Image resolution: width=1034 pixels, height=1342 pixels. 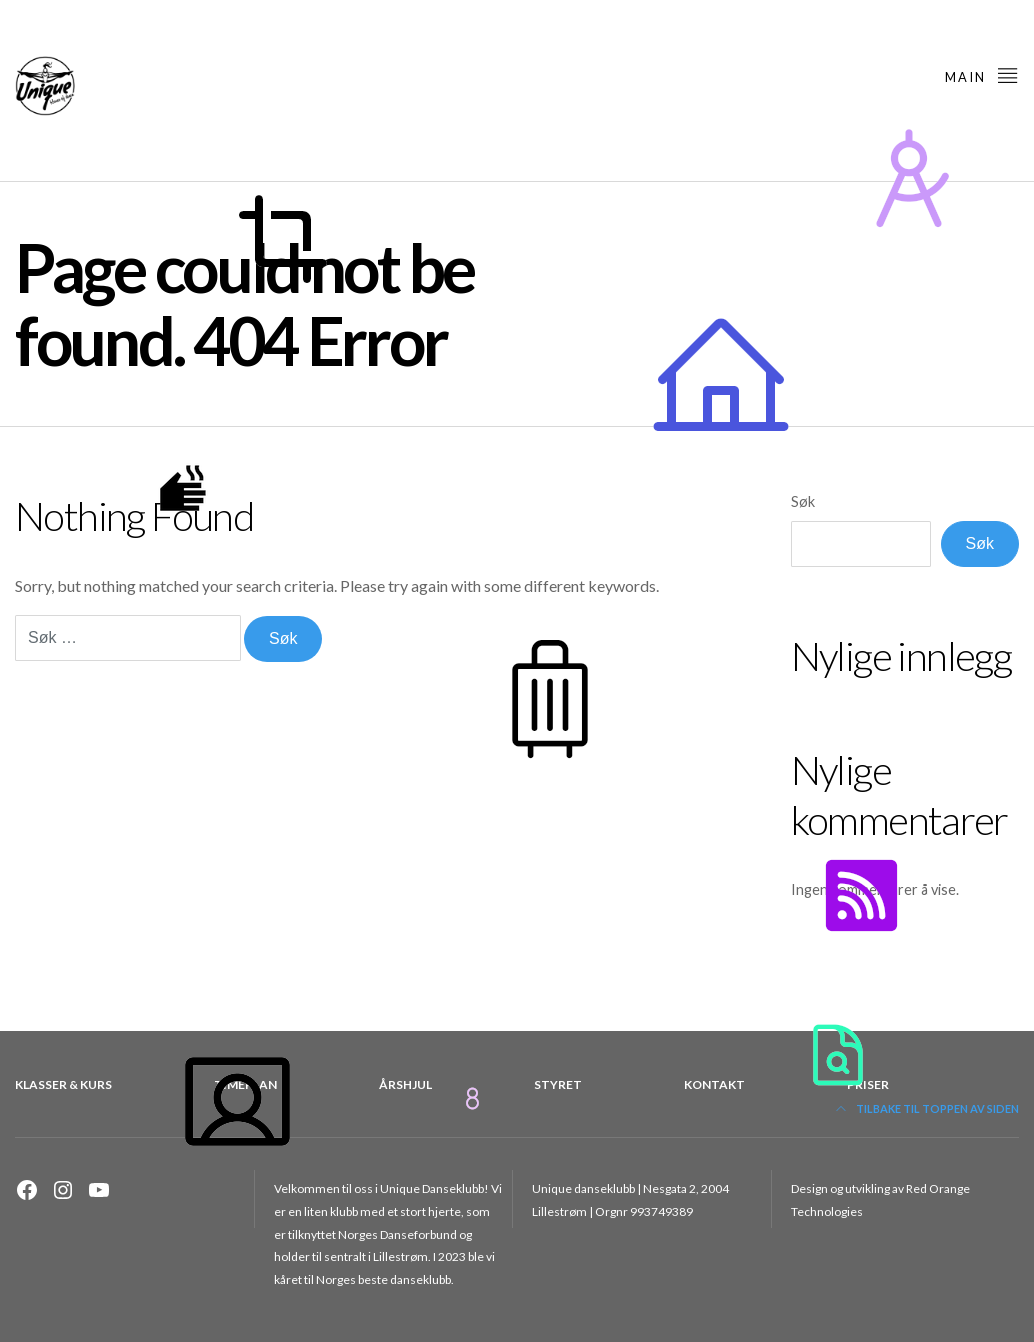 What do you see at coordinates (283, 239) in the screenshot?
I see `crop an image` at bounding box center [283, 239].